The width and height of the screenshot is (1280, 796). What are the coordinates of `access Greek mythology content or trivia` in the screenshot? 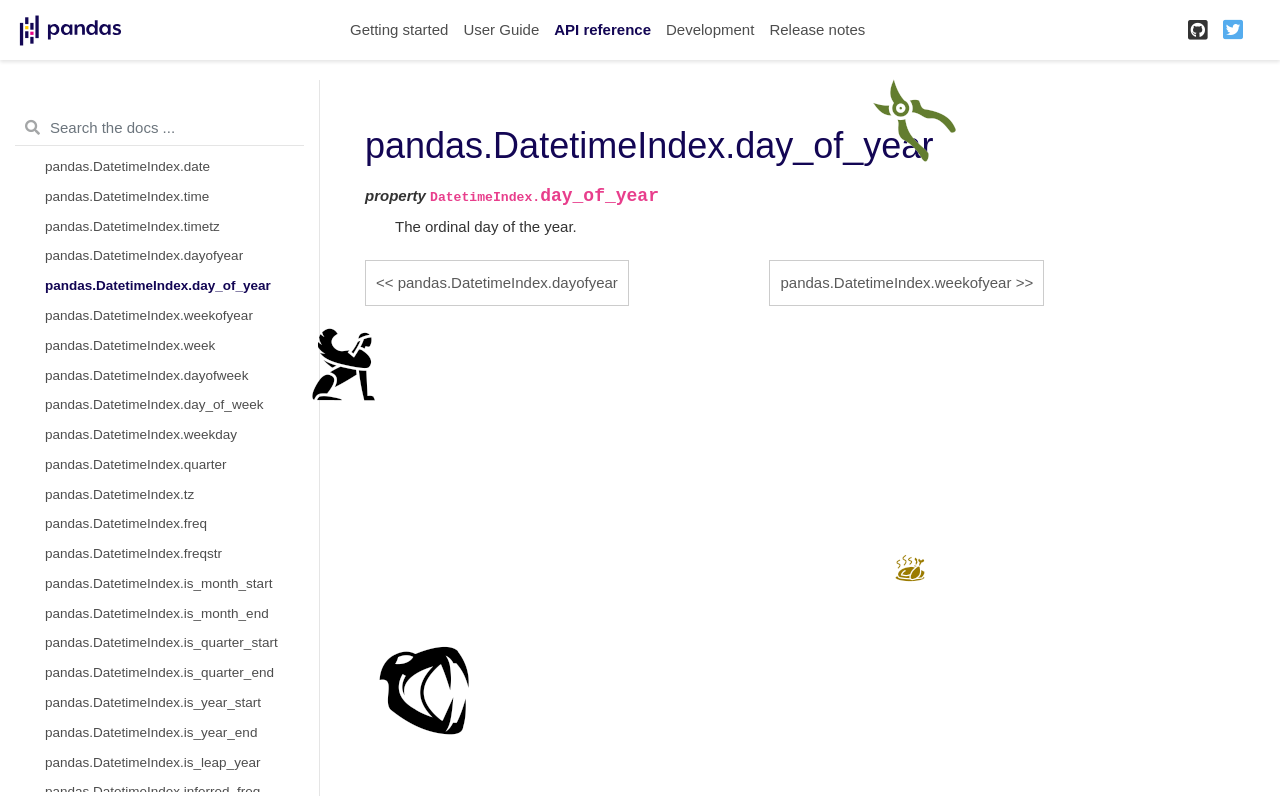 It's located at (344, 364).